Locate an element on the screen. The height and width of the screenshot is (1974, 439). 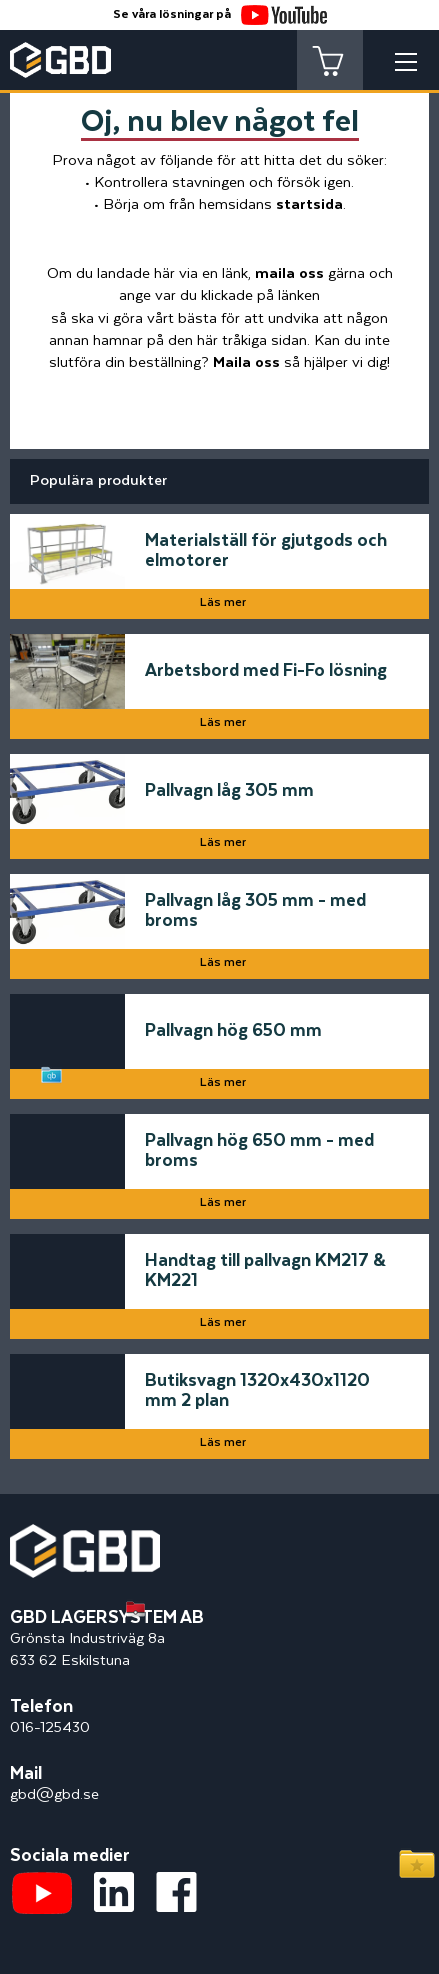
open pokémon-themed folder is located at coordinates (135, 1609).